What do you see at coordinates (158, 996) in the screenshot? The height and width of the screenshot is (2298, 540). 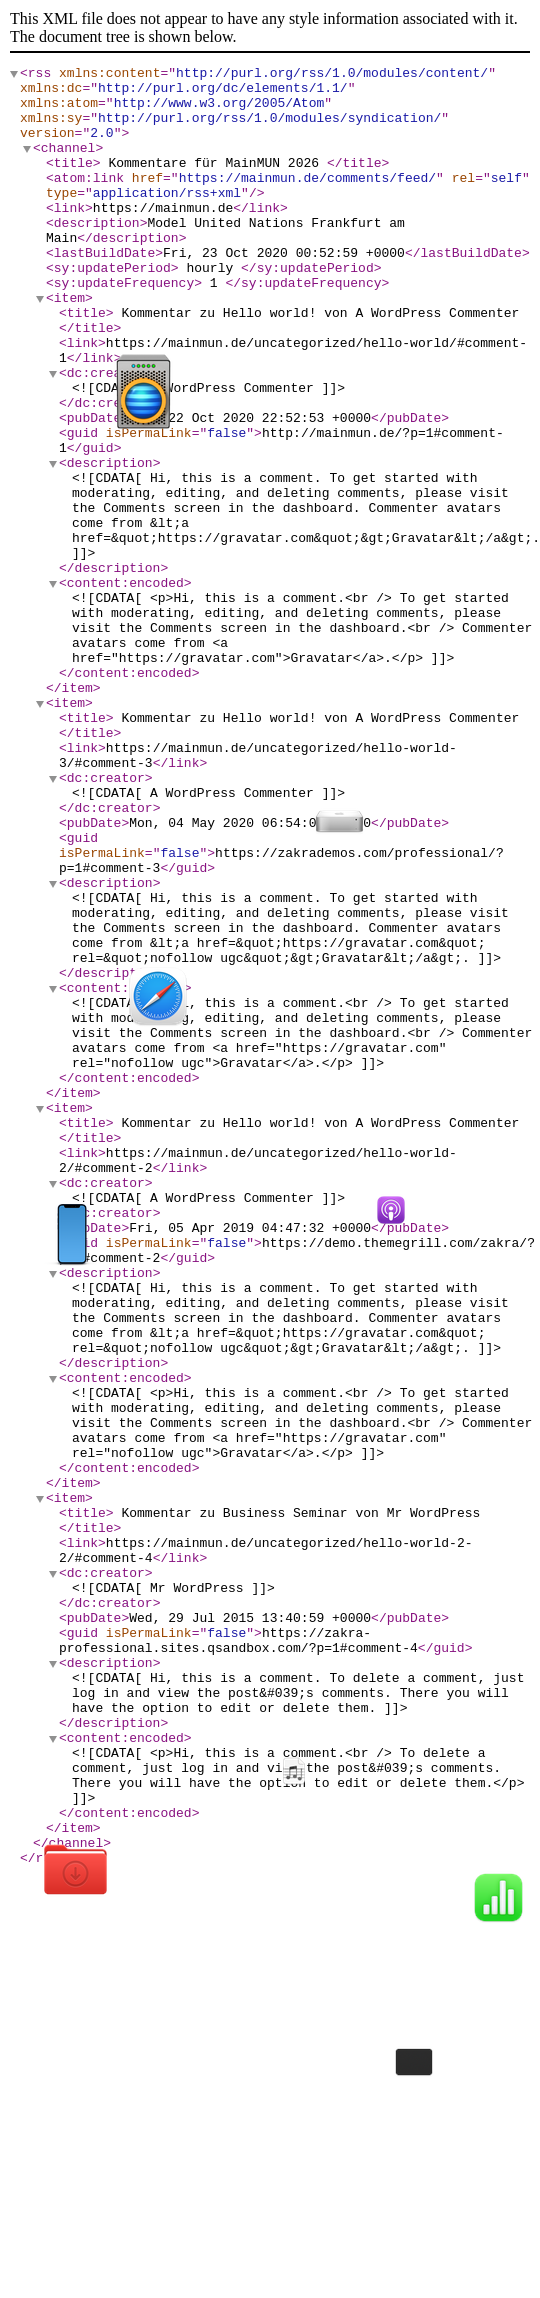 I see `open Safari web browser` at bounding box center [158, 996].